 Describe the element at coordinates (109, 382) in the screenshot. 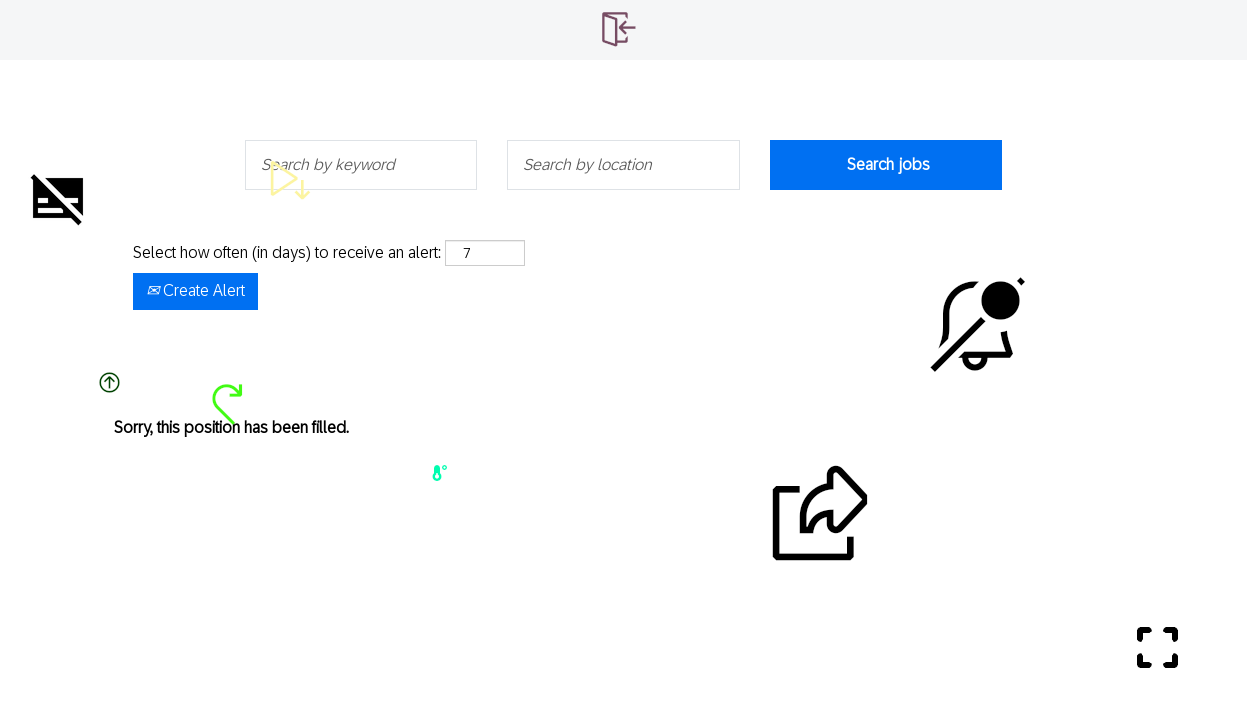

I see `scroll to top of page` at that location.